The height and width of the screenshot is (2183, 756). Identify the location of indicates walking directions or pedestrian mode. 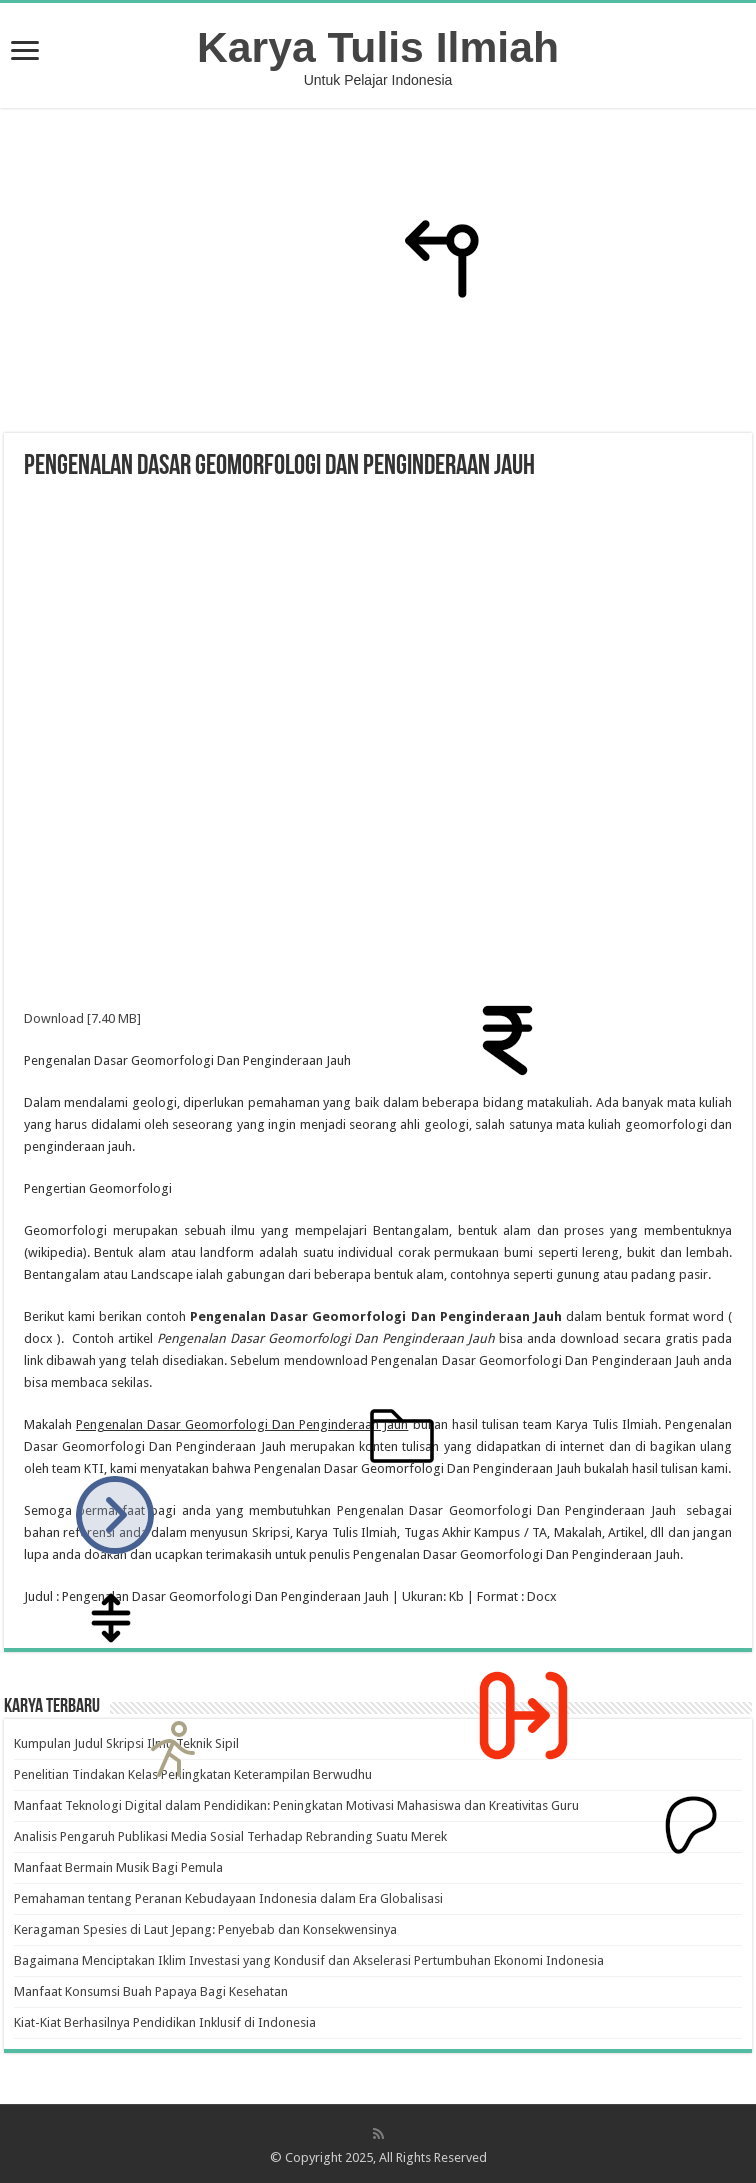
(173, 1749).